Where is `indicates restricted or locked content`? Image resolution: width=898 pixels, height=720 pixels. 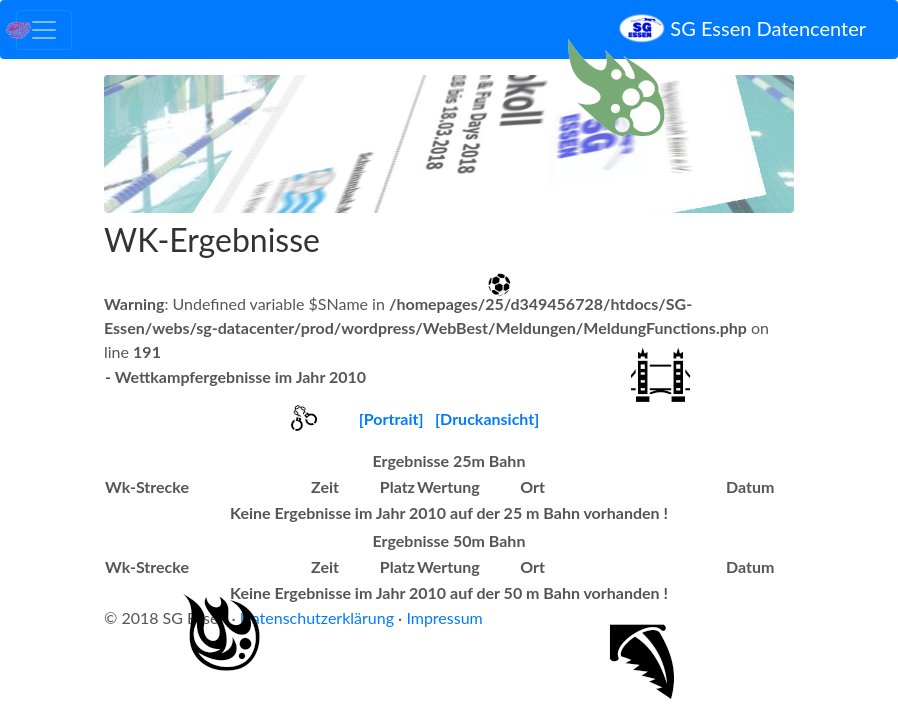 indicates restricted or locked content is located at coordinates (304, 418).